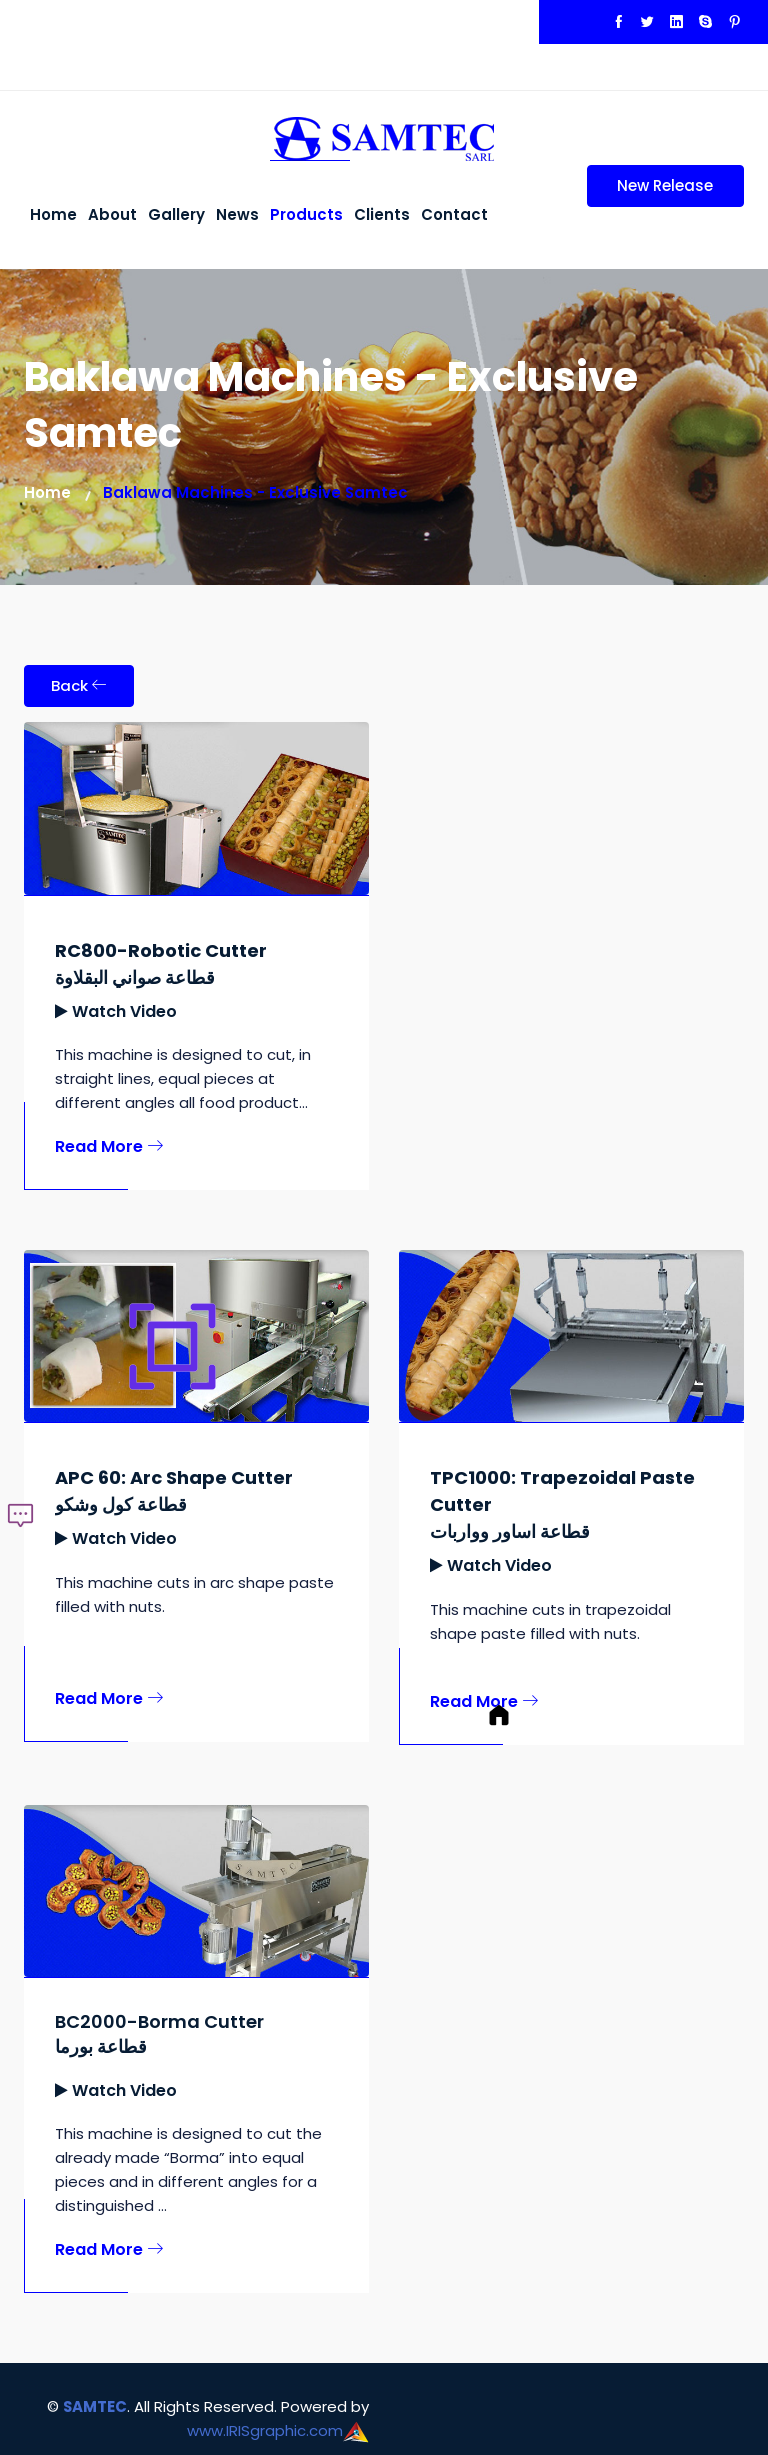  I want to click on open chat or messaging, so click(20, 1514).